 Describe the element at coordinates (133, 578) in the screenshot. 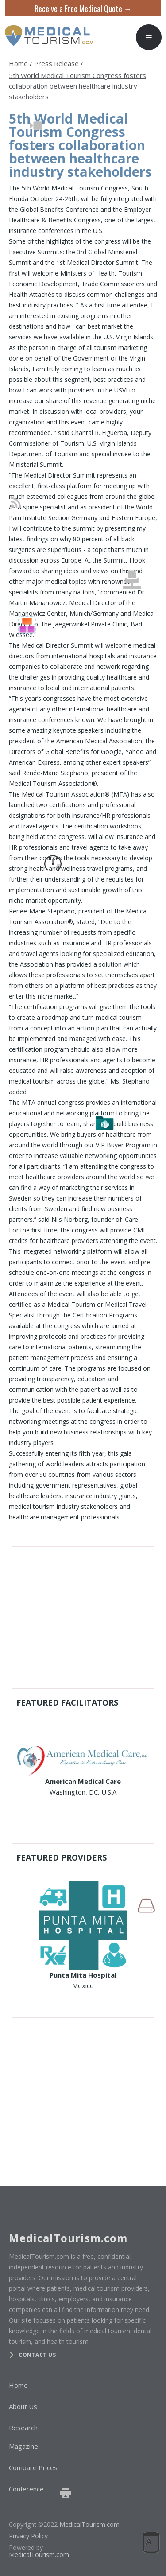

I see `connect to a network printer` at that location.